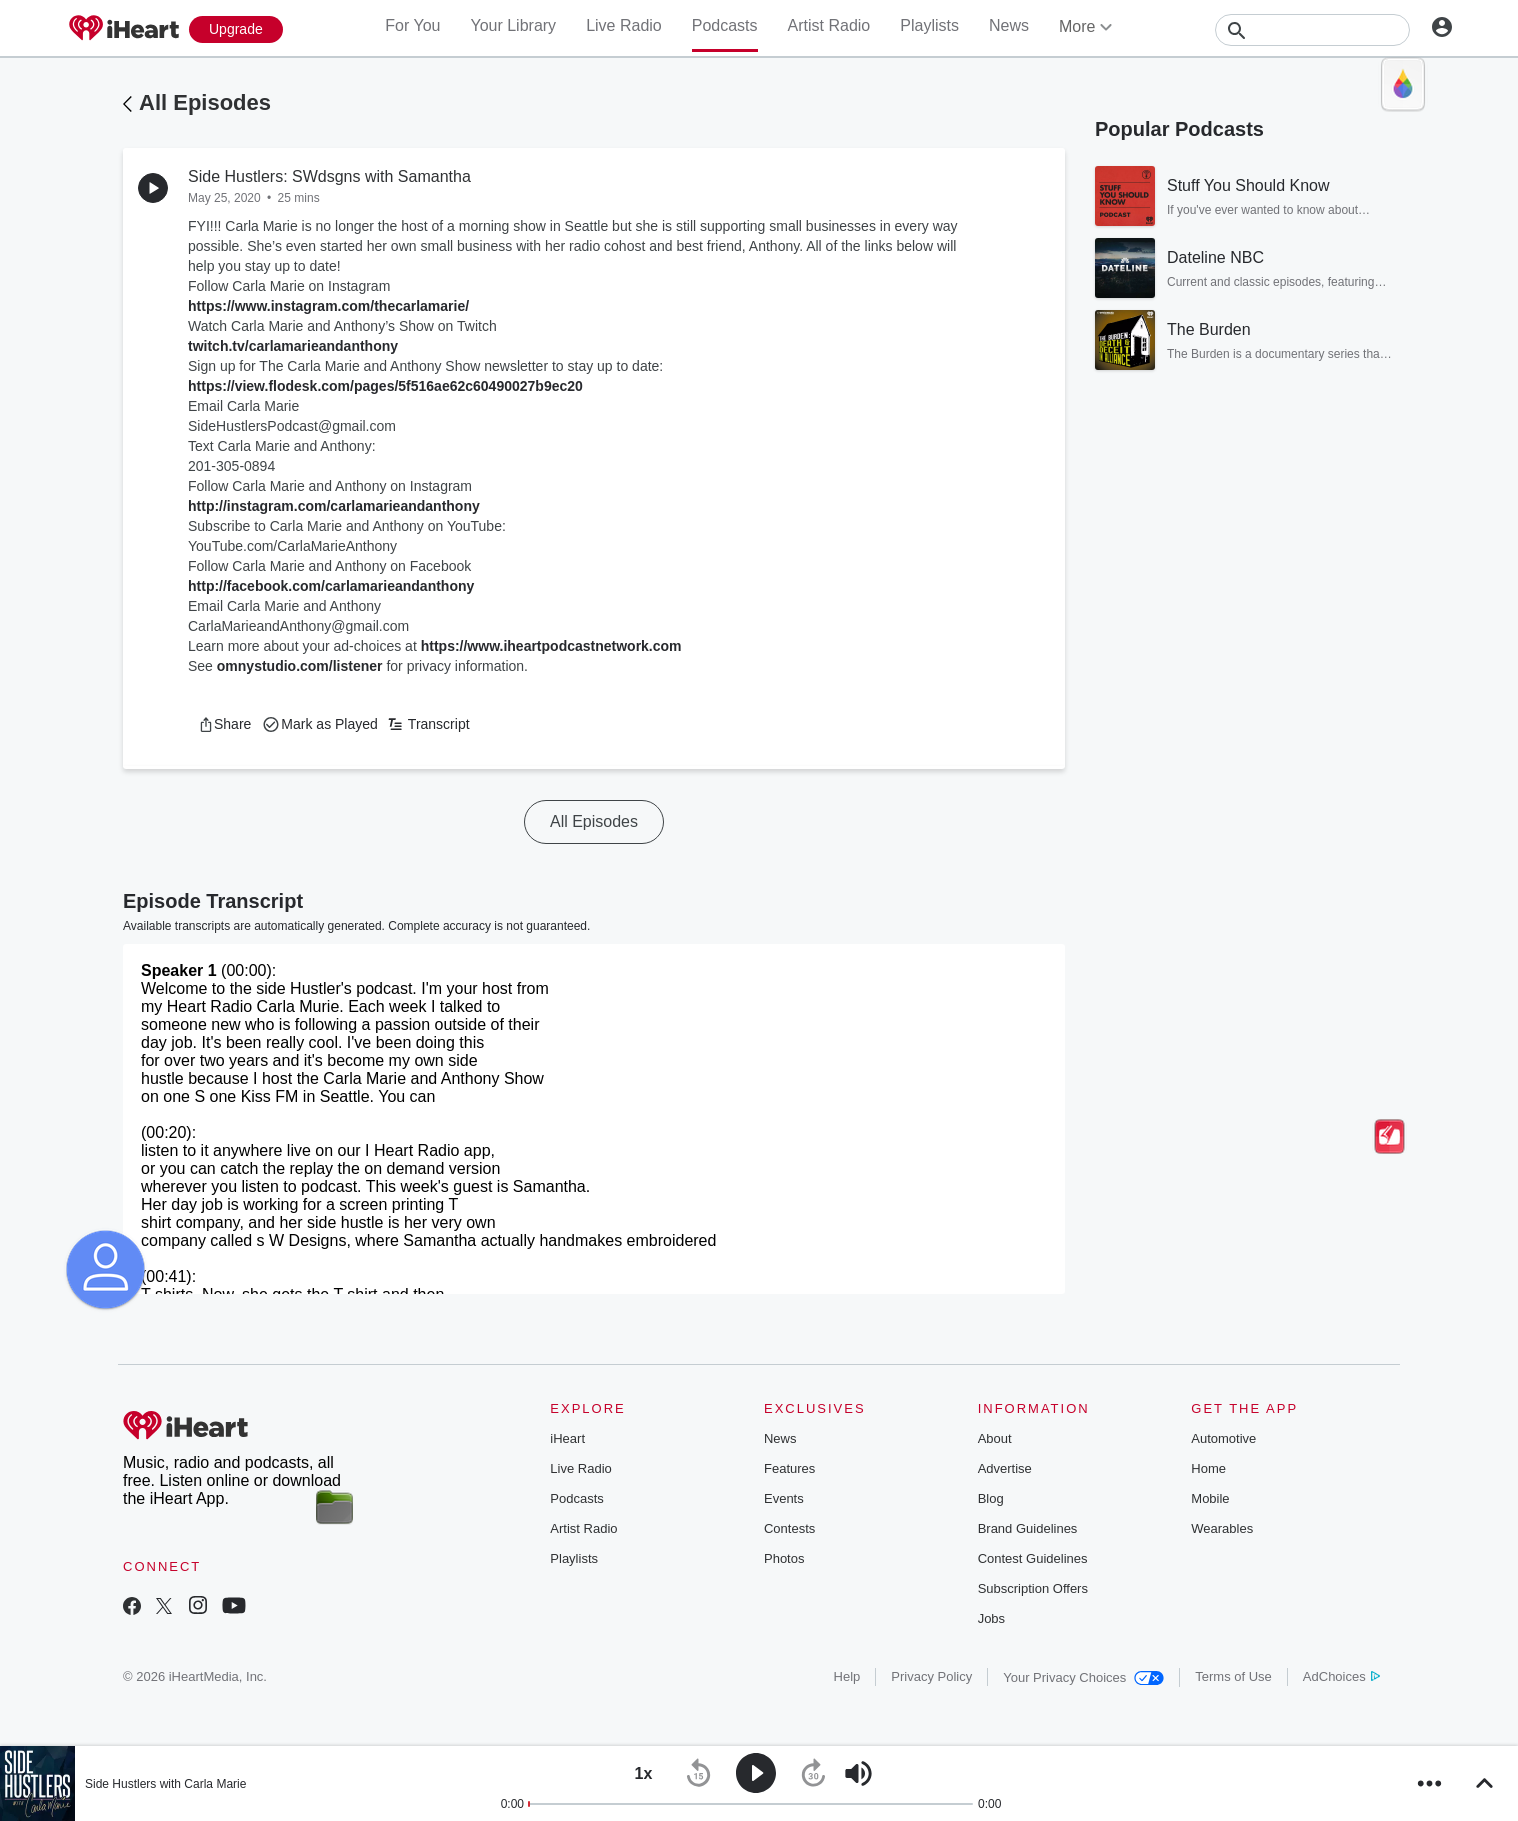 The image size is (1518, 1821). I want to click on indicates a personal or user-owned item, so click(105, 1269).